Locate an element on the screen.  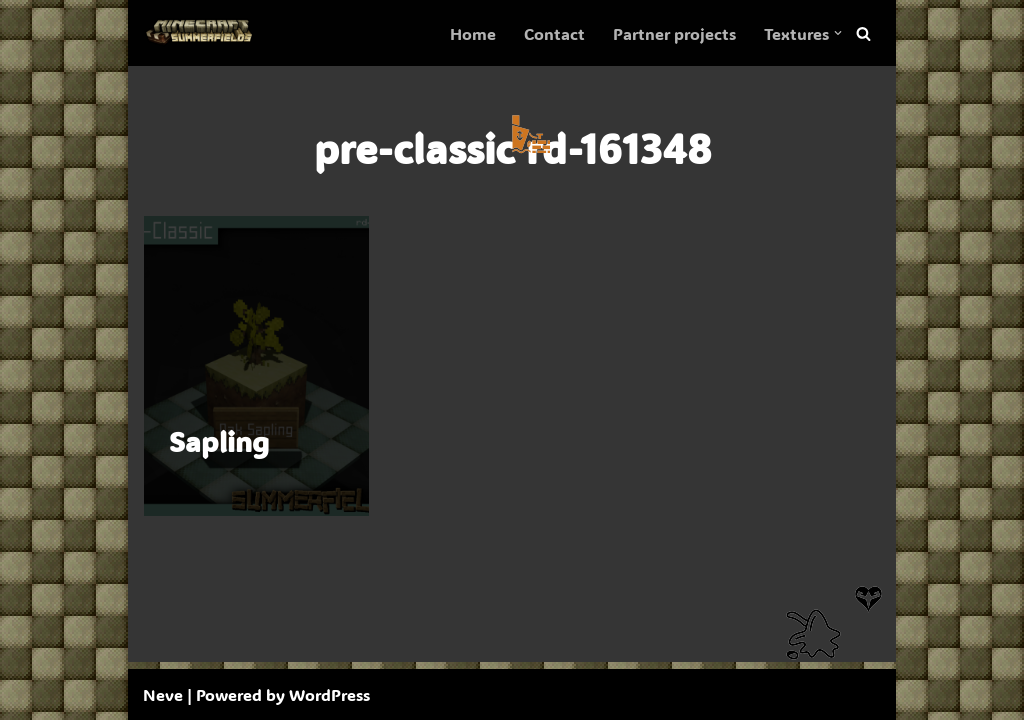
centaur or mythical creature health indicator is located at coordinates (868, 599).